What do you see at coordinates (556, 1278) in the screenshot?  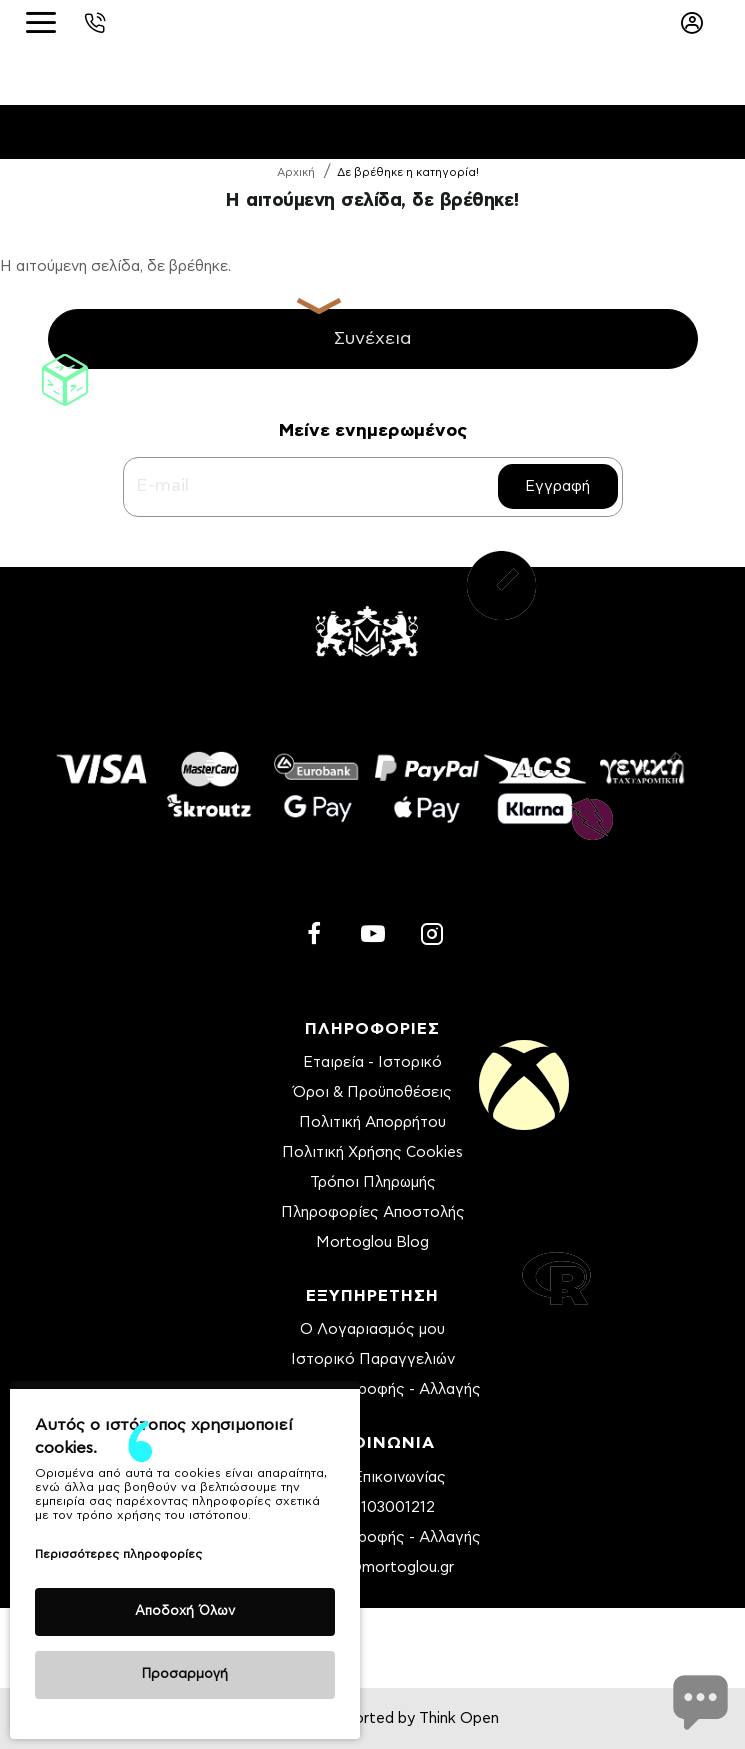 I see `R programming language logo` at bounding box center [556, 1278].